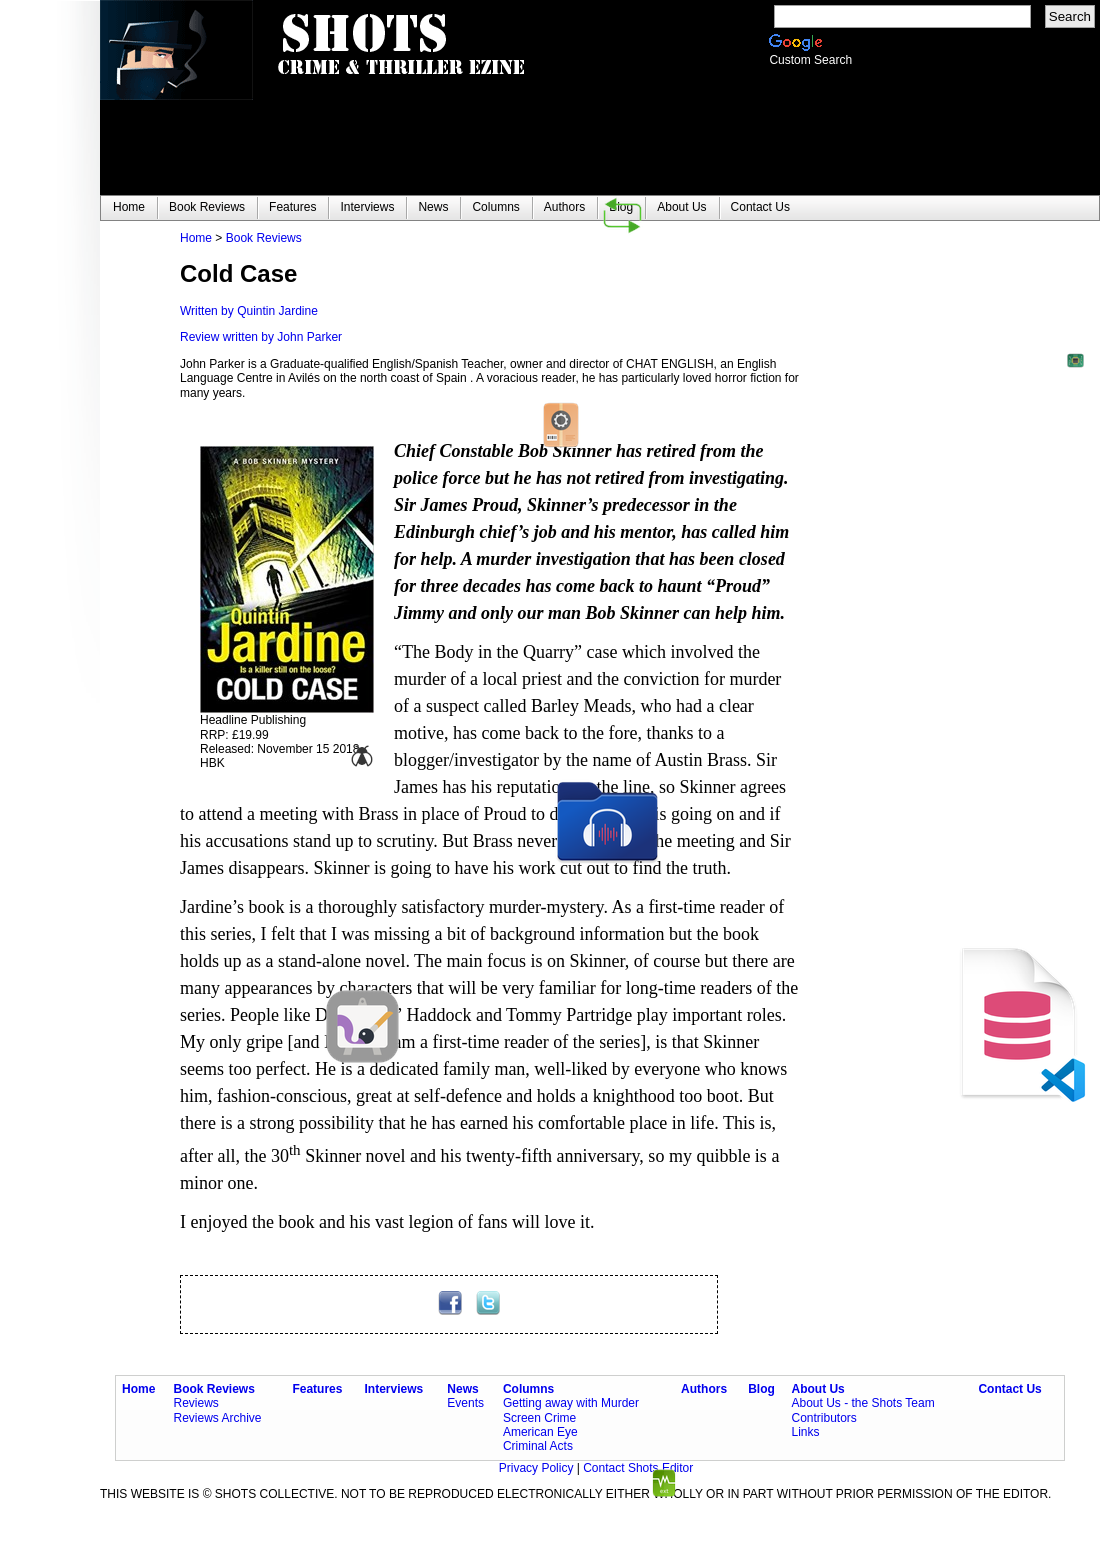 The height and width of the screenshot is (1557, 1100). What do you see at coordinates (607, 824) in the screenshot?
I see `open audacity project files folder` at bounding box center [607, 824].